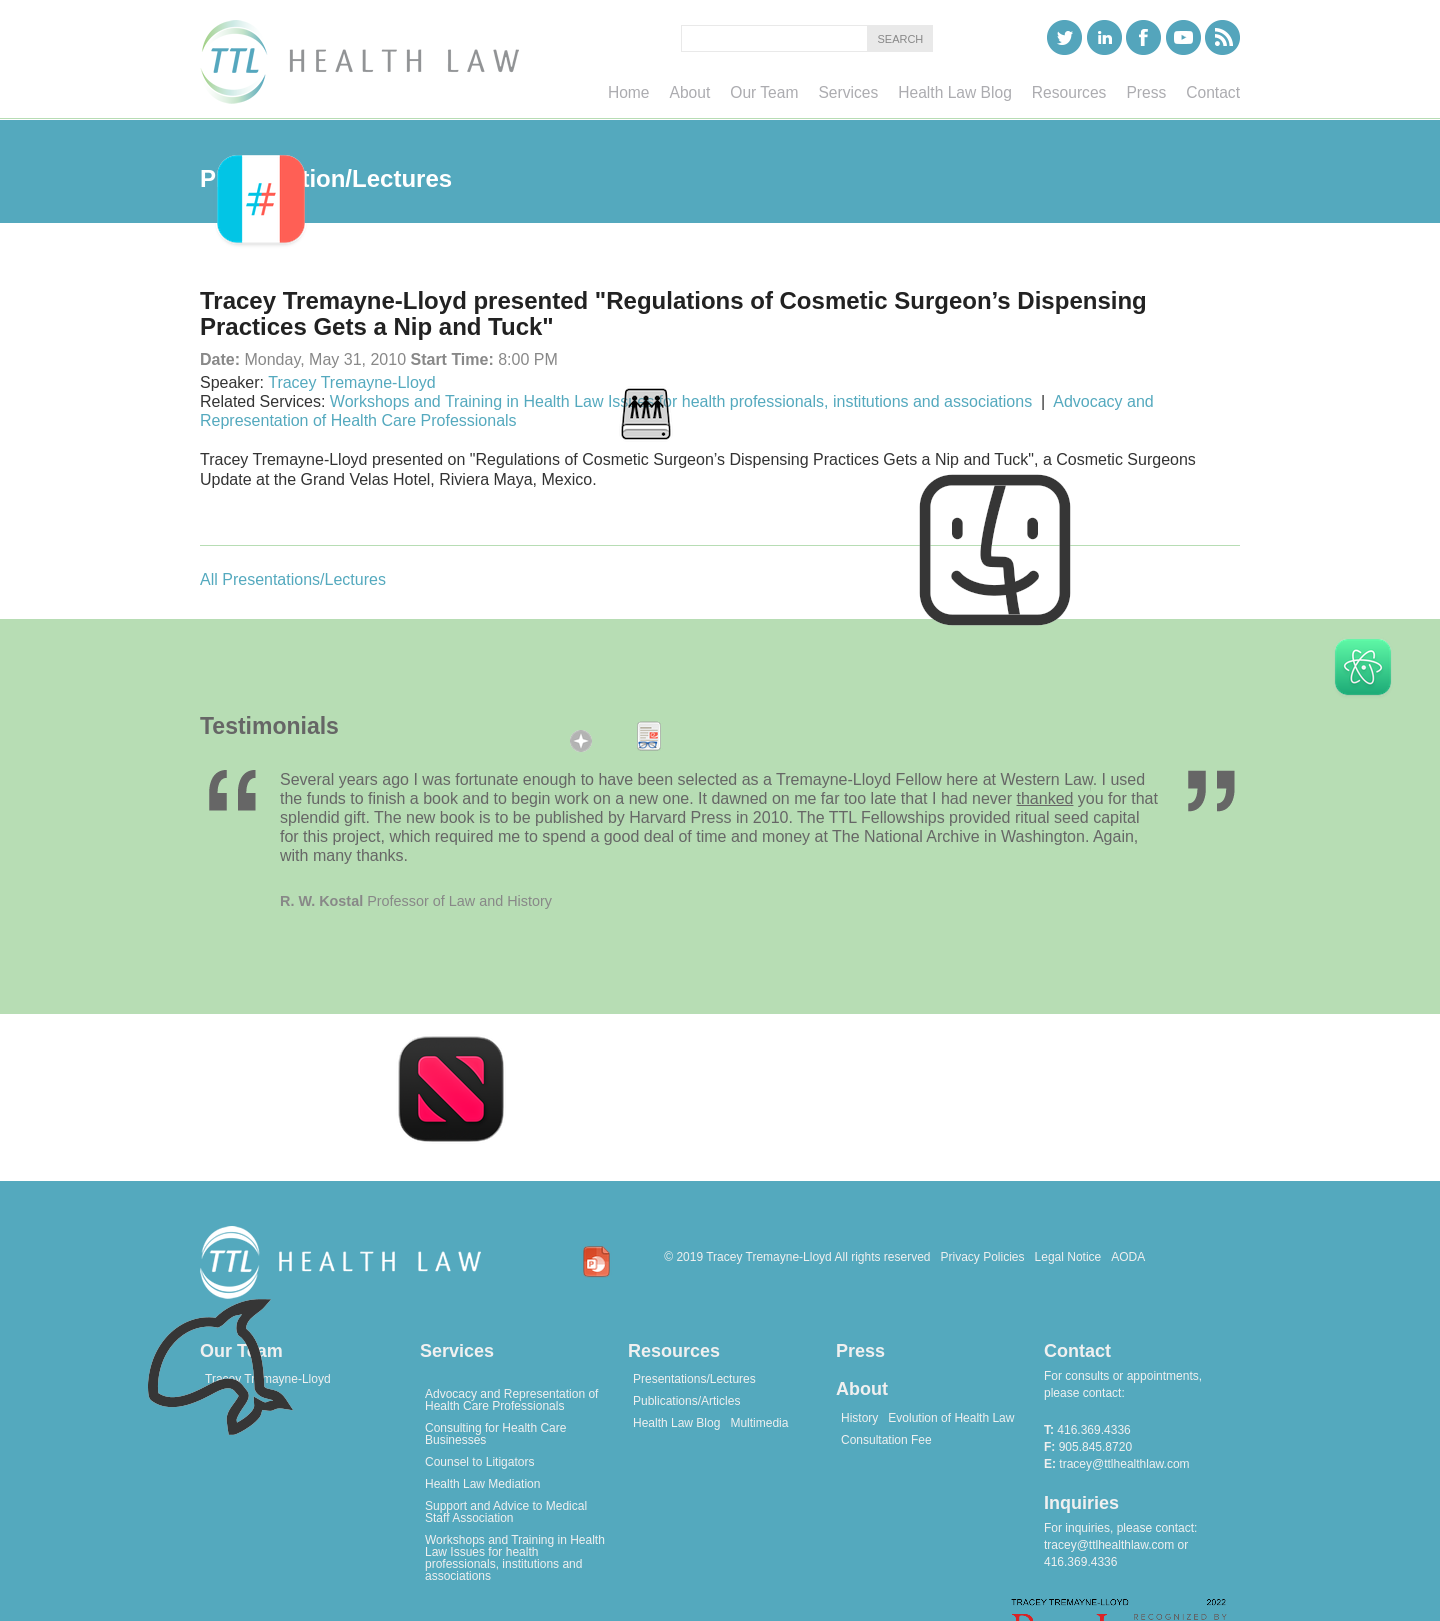  Describe the element at coordinates (649, 736) in the screenshot. I see `open atril document viewer` at that location.